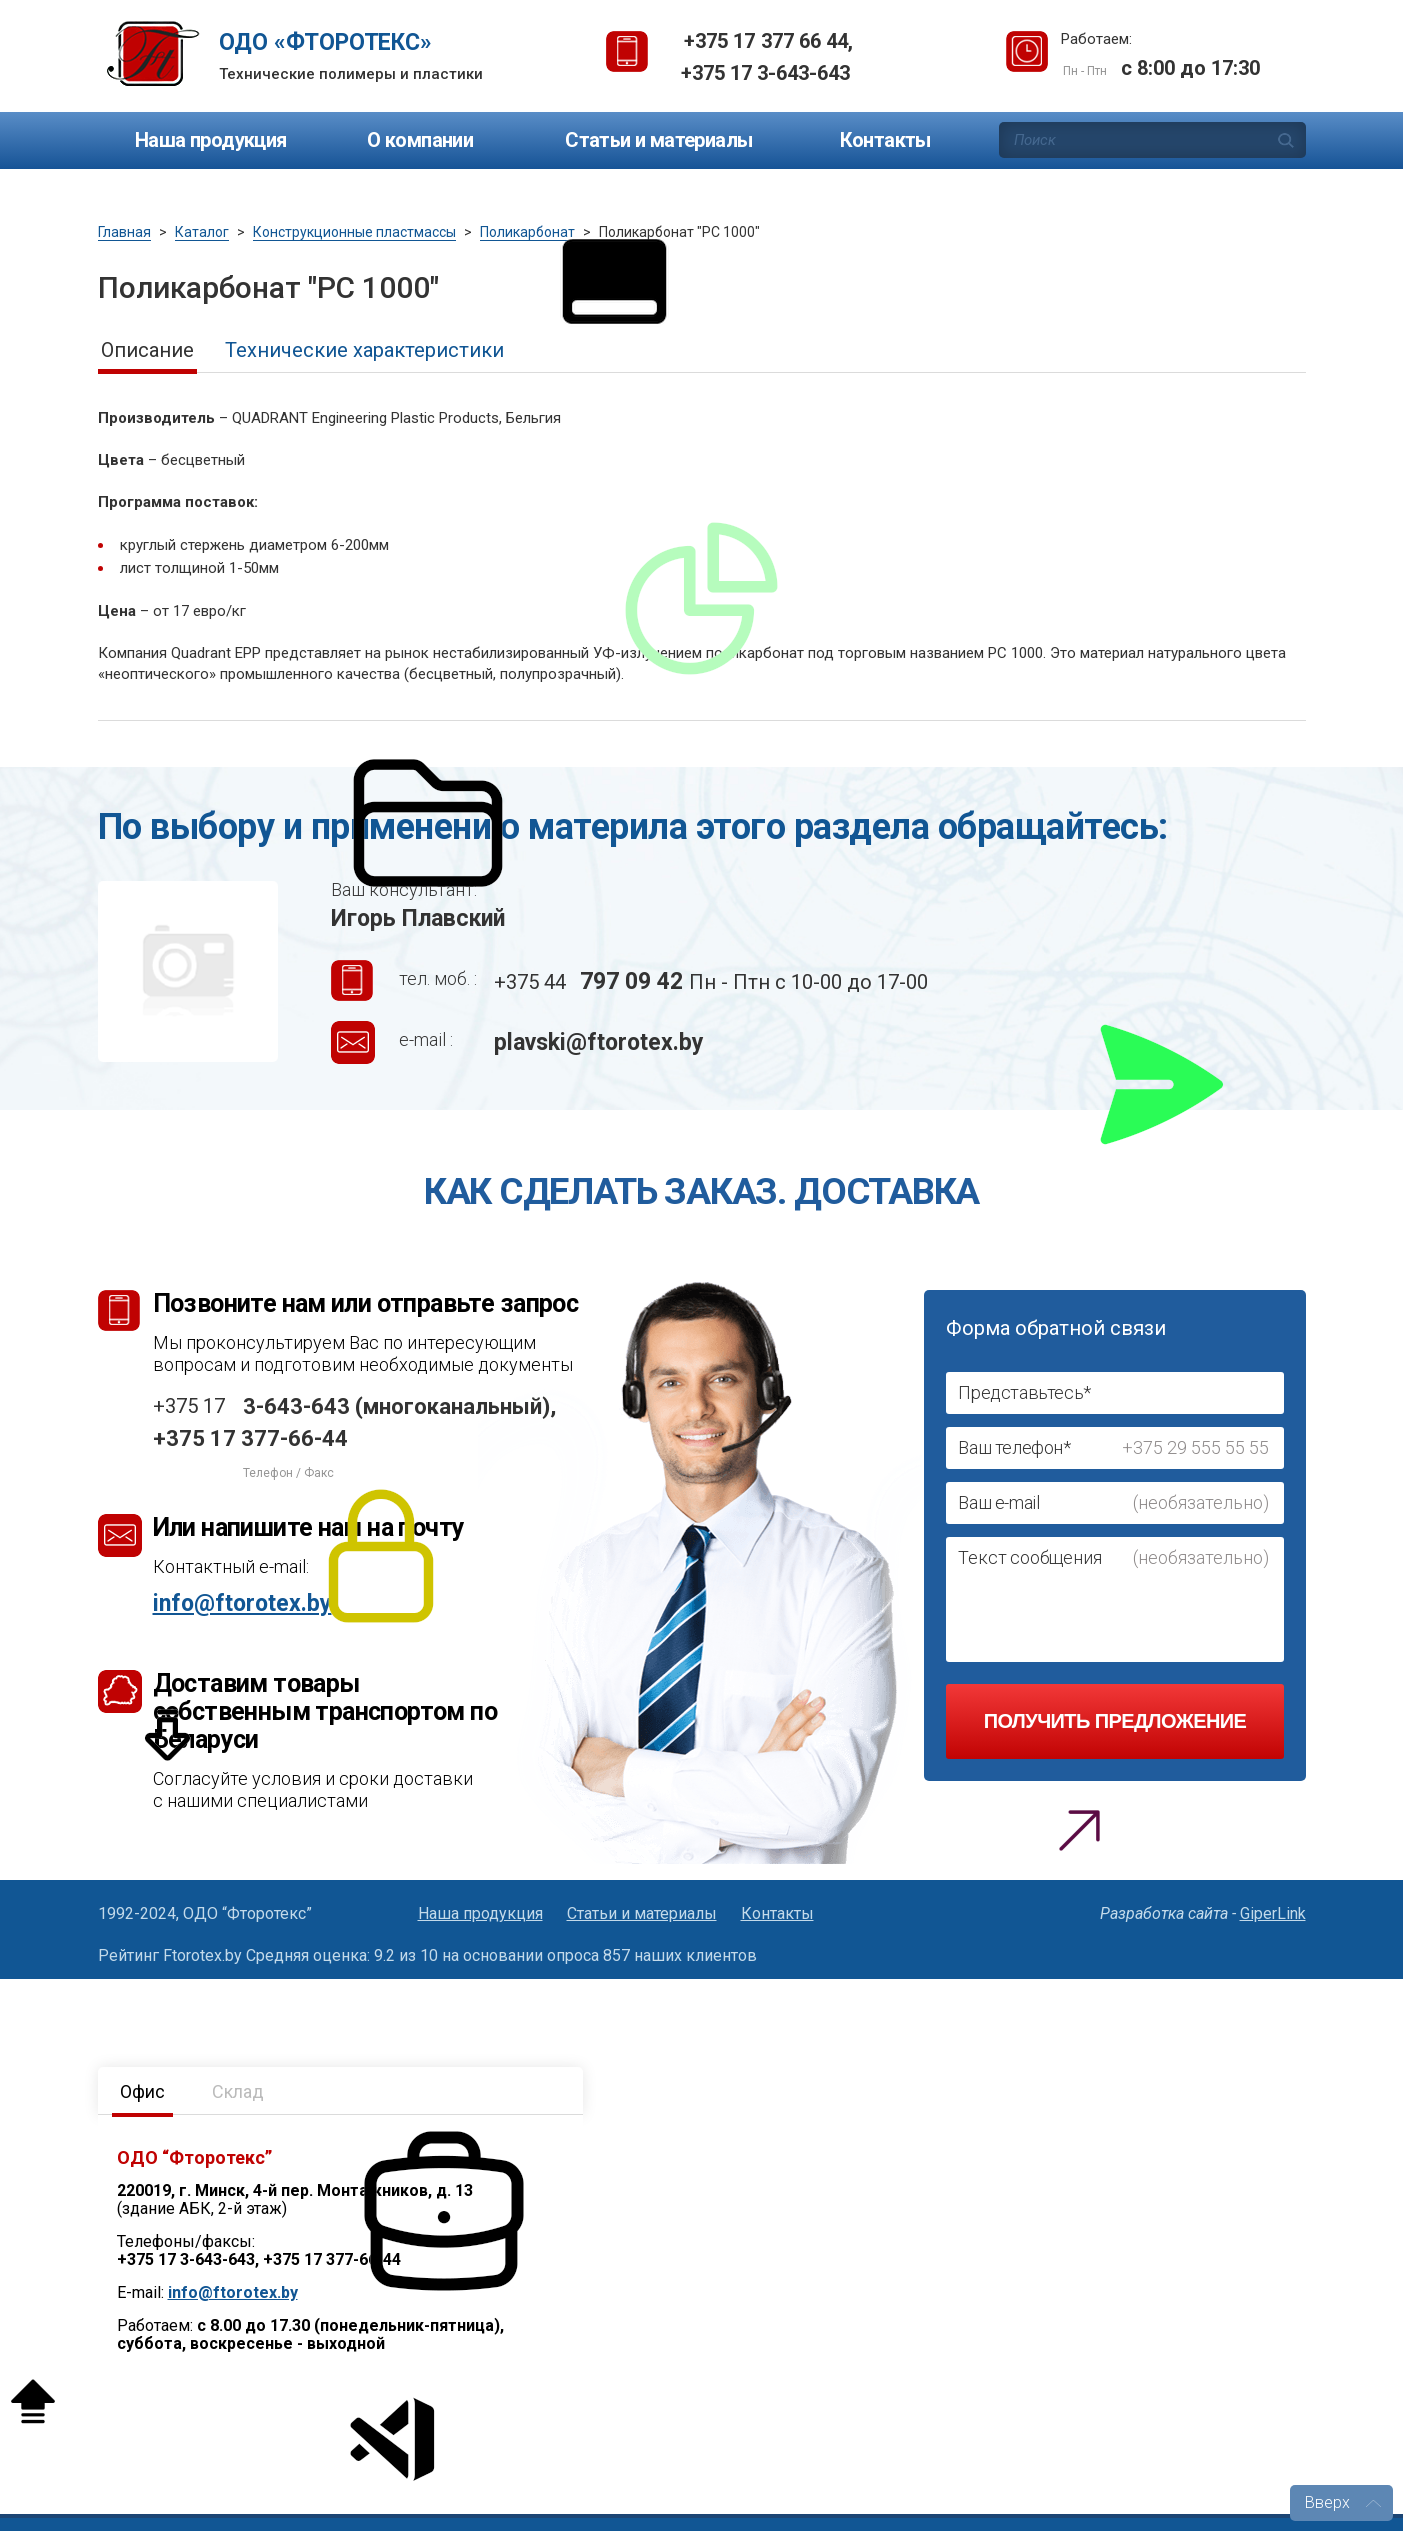 Image resolution: width=1403 pixels, height=2531 pixels. Describe the element at coordinates (381, 1556) in the screenshot. I see `indicates a locked or secured item` at that location.